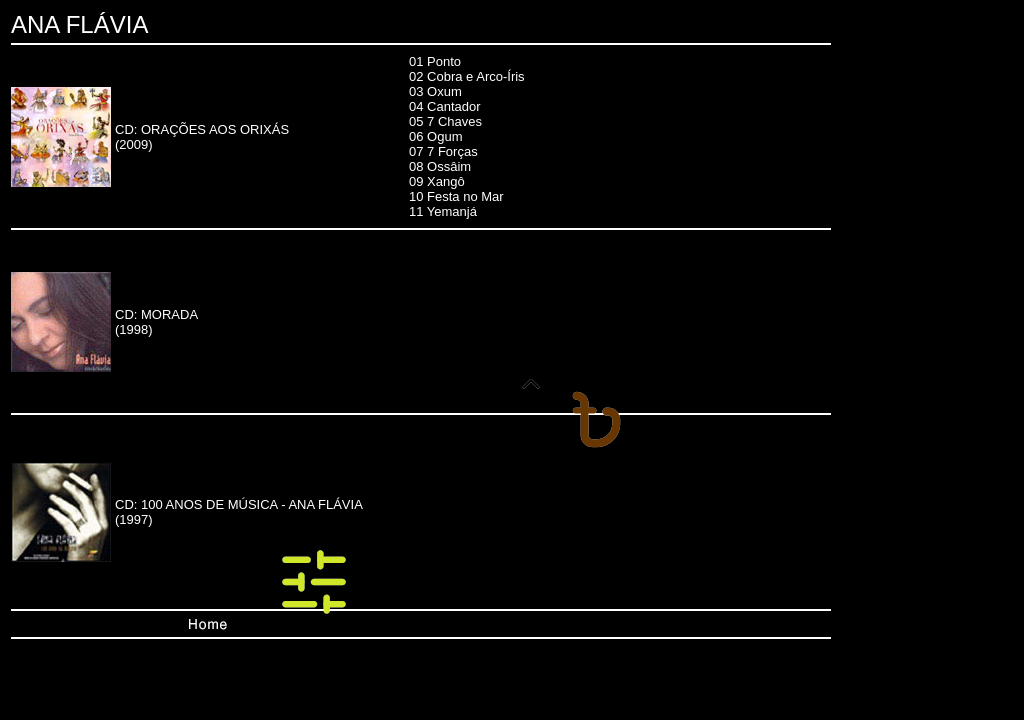  Describe the element at coordinates (314, 582) in the screenshot. I see `adjust settings or preferences` at that location.